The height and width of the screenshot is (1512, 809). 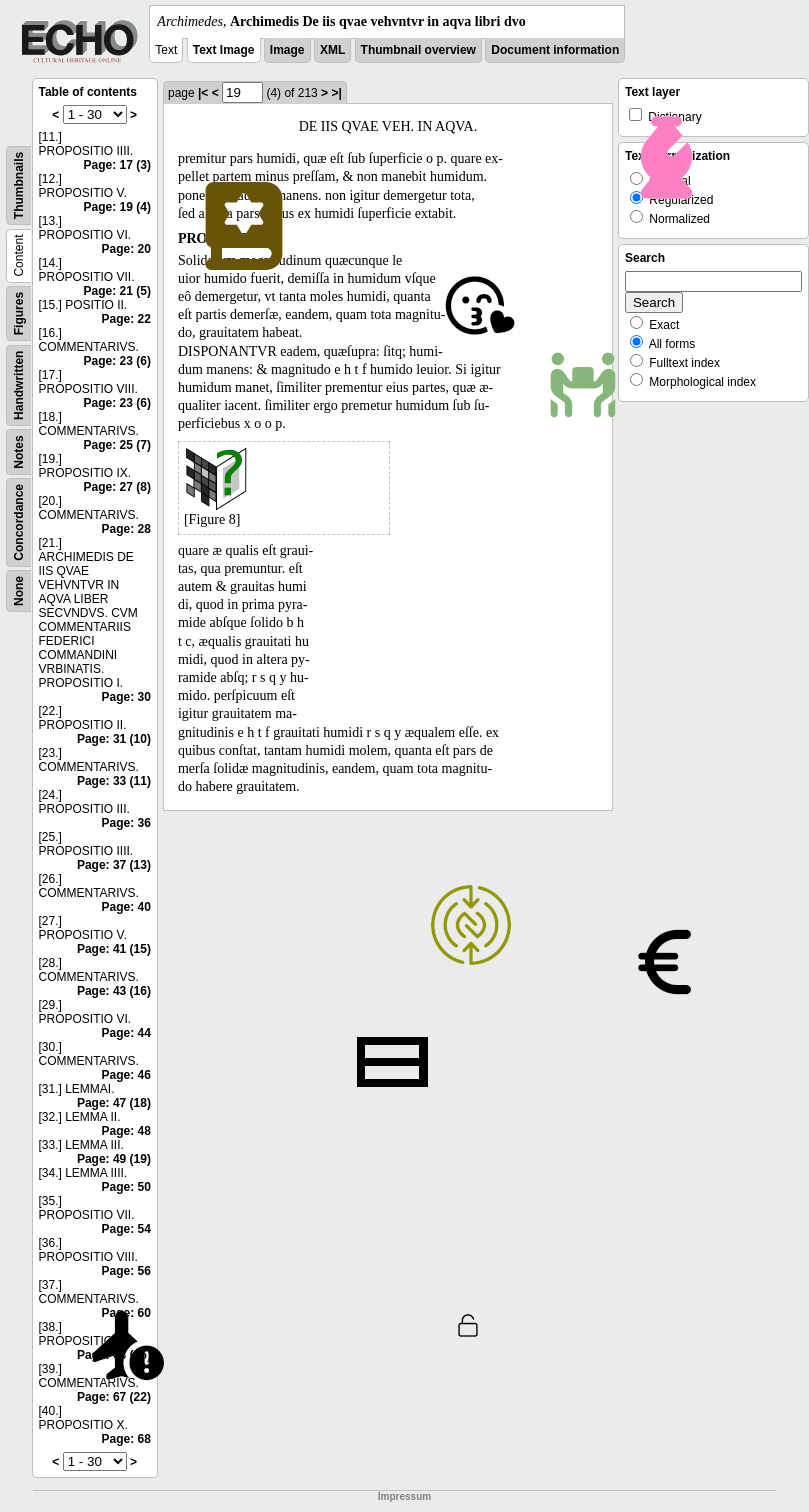 I want to click on indicates nfc directional communication capability, so click(x=471, y=925).